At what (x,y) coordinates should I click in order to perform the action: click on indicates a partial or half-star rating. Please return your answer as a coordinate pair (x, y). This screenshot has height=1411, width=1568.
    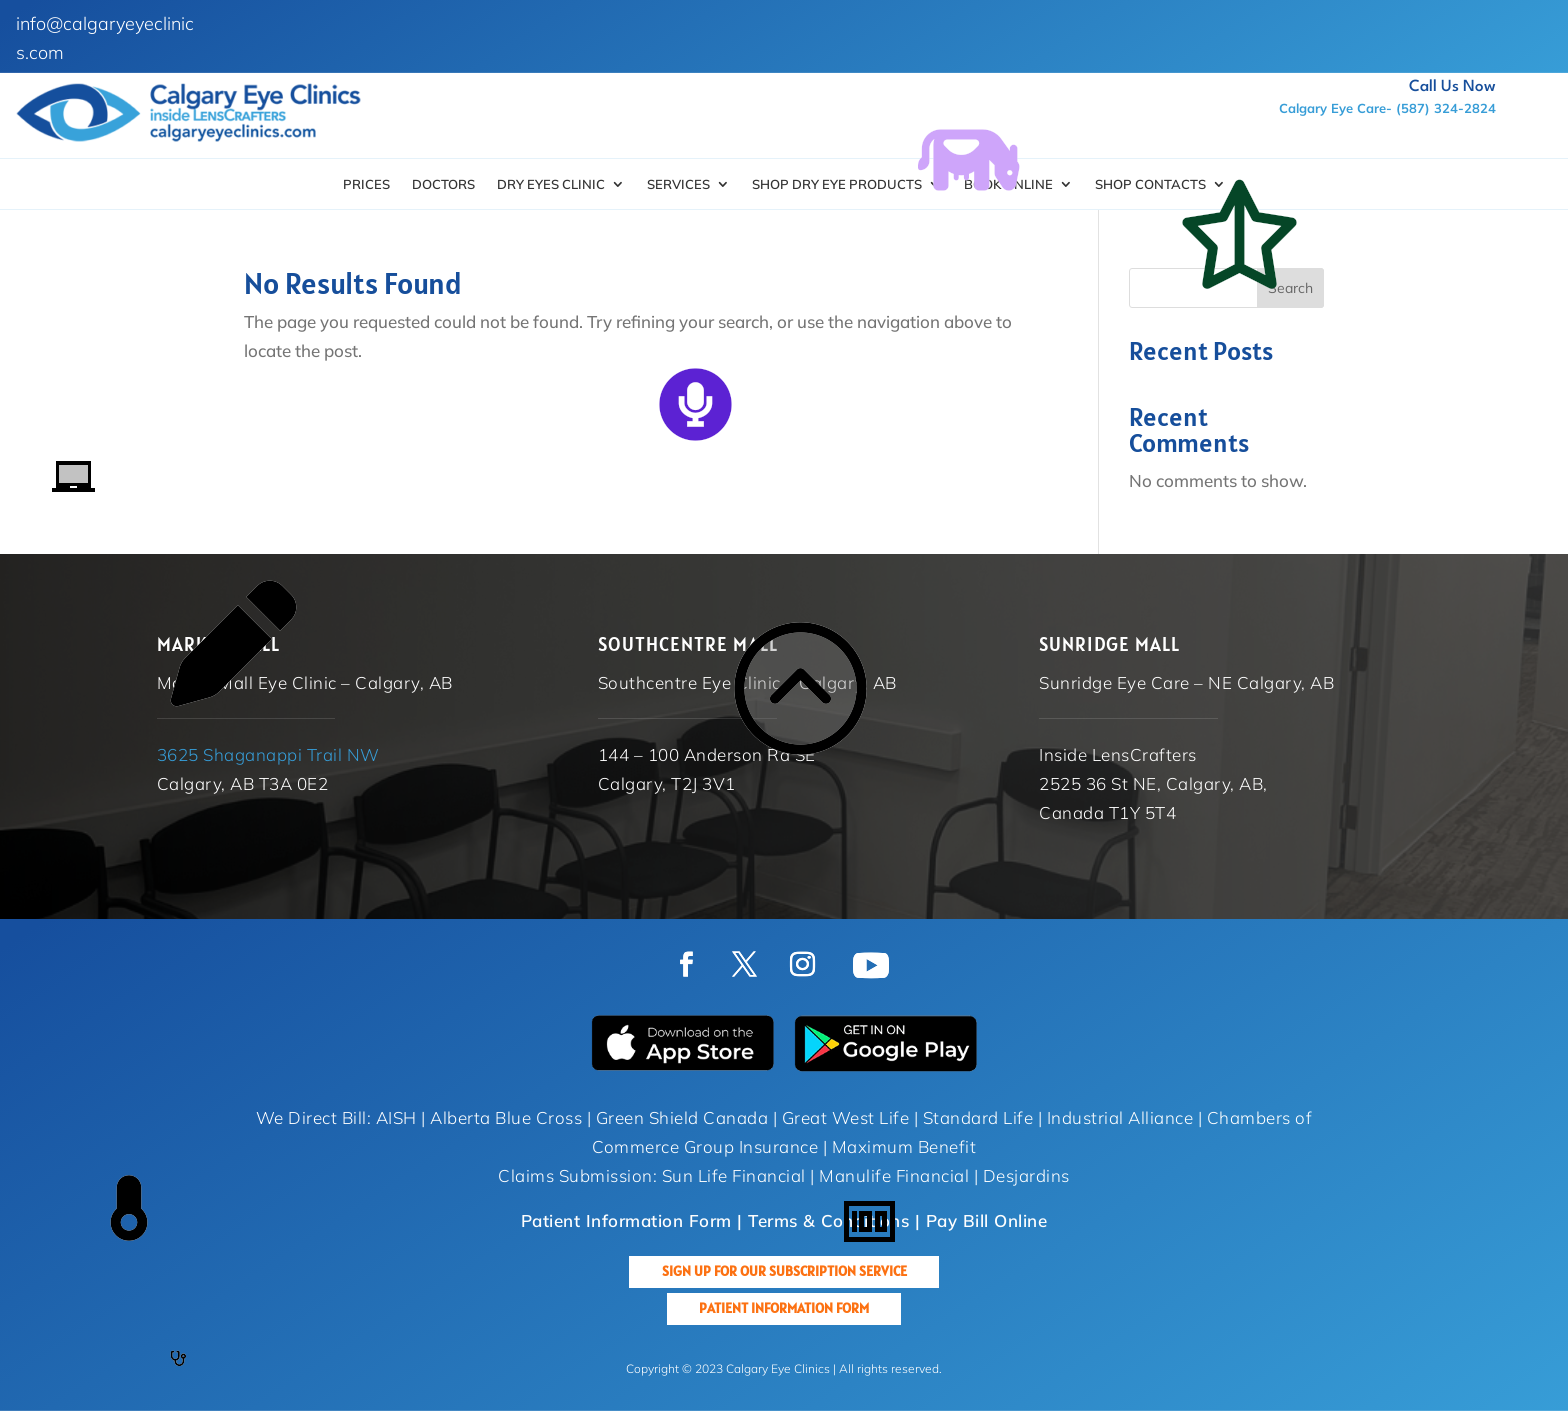
    Looking at the image, I should click on (1239, 239).